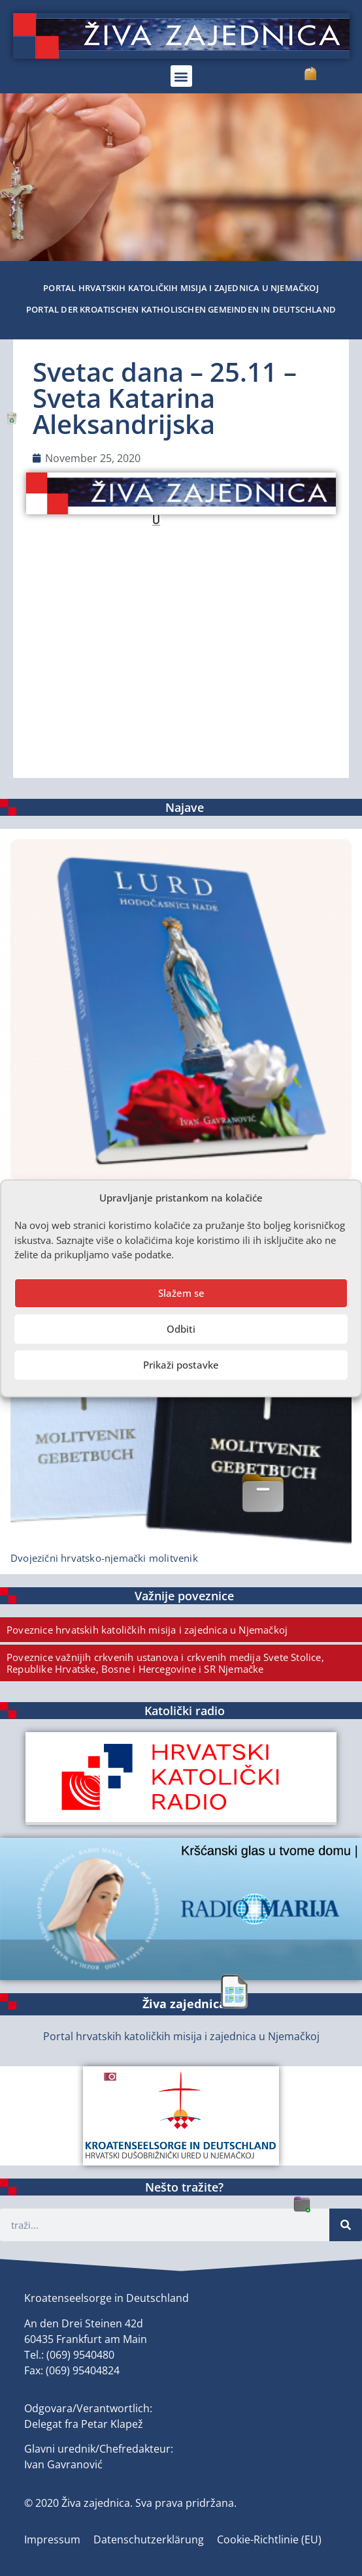 The height and width of the screenshot is (2576, 362). What do you see at coordinates (263, 1493) in the screenshot?
I see `open the file manager application` at bounding box center [263, 1493].